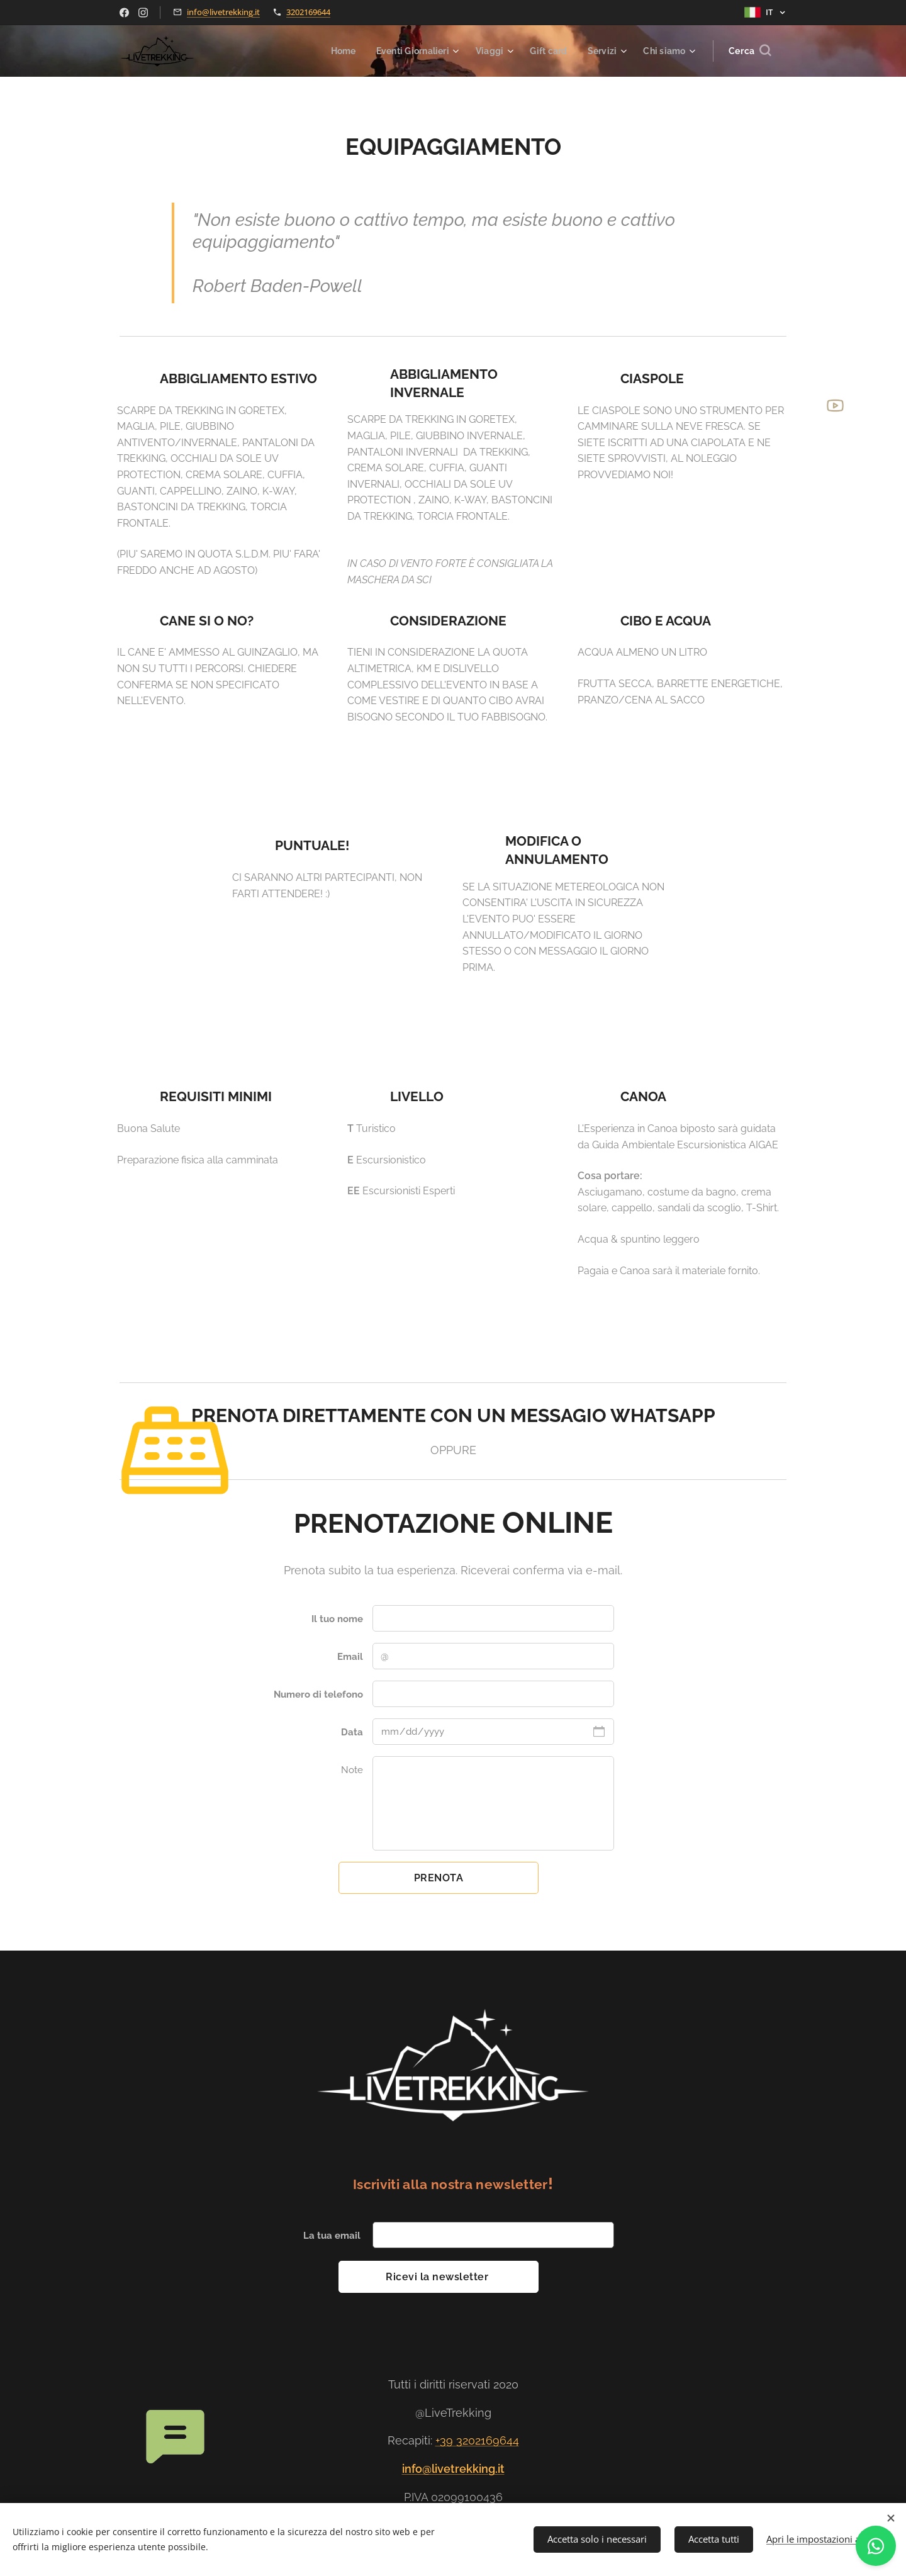 Image resolution: width=906 pixels, height=2576 pixels. I want to click on open chat or messaging, so click(175, 2432).